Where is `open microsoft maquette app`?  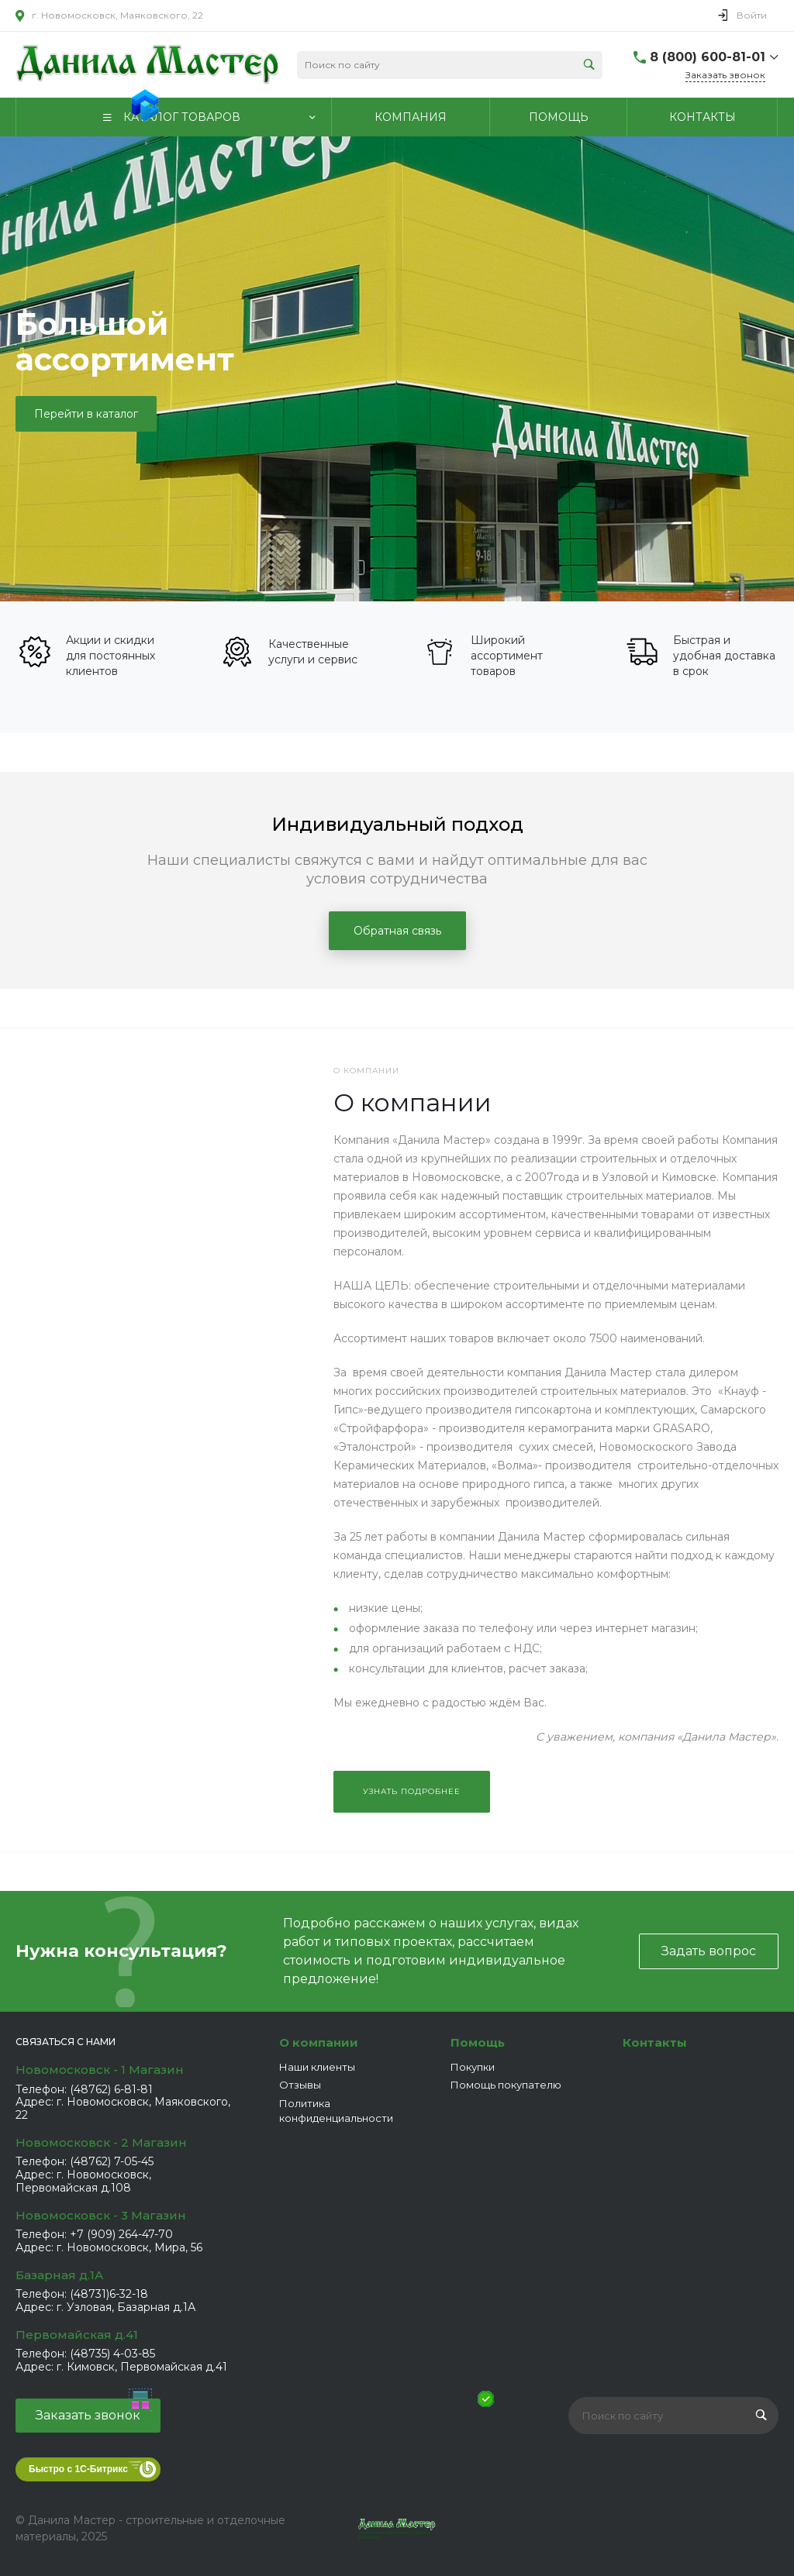 open microsoft maquette app is located at coordinates (145, 105).